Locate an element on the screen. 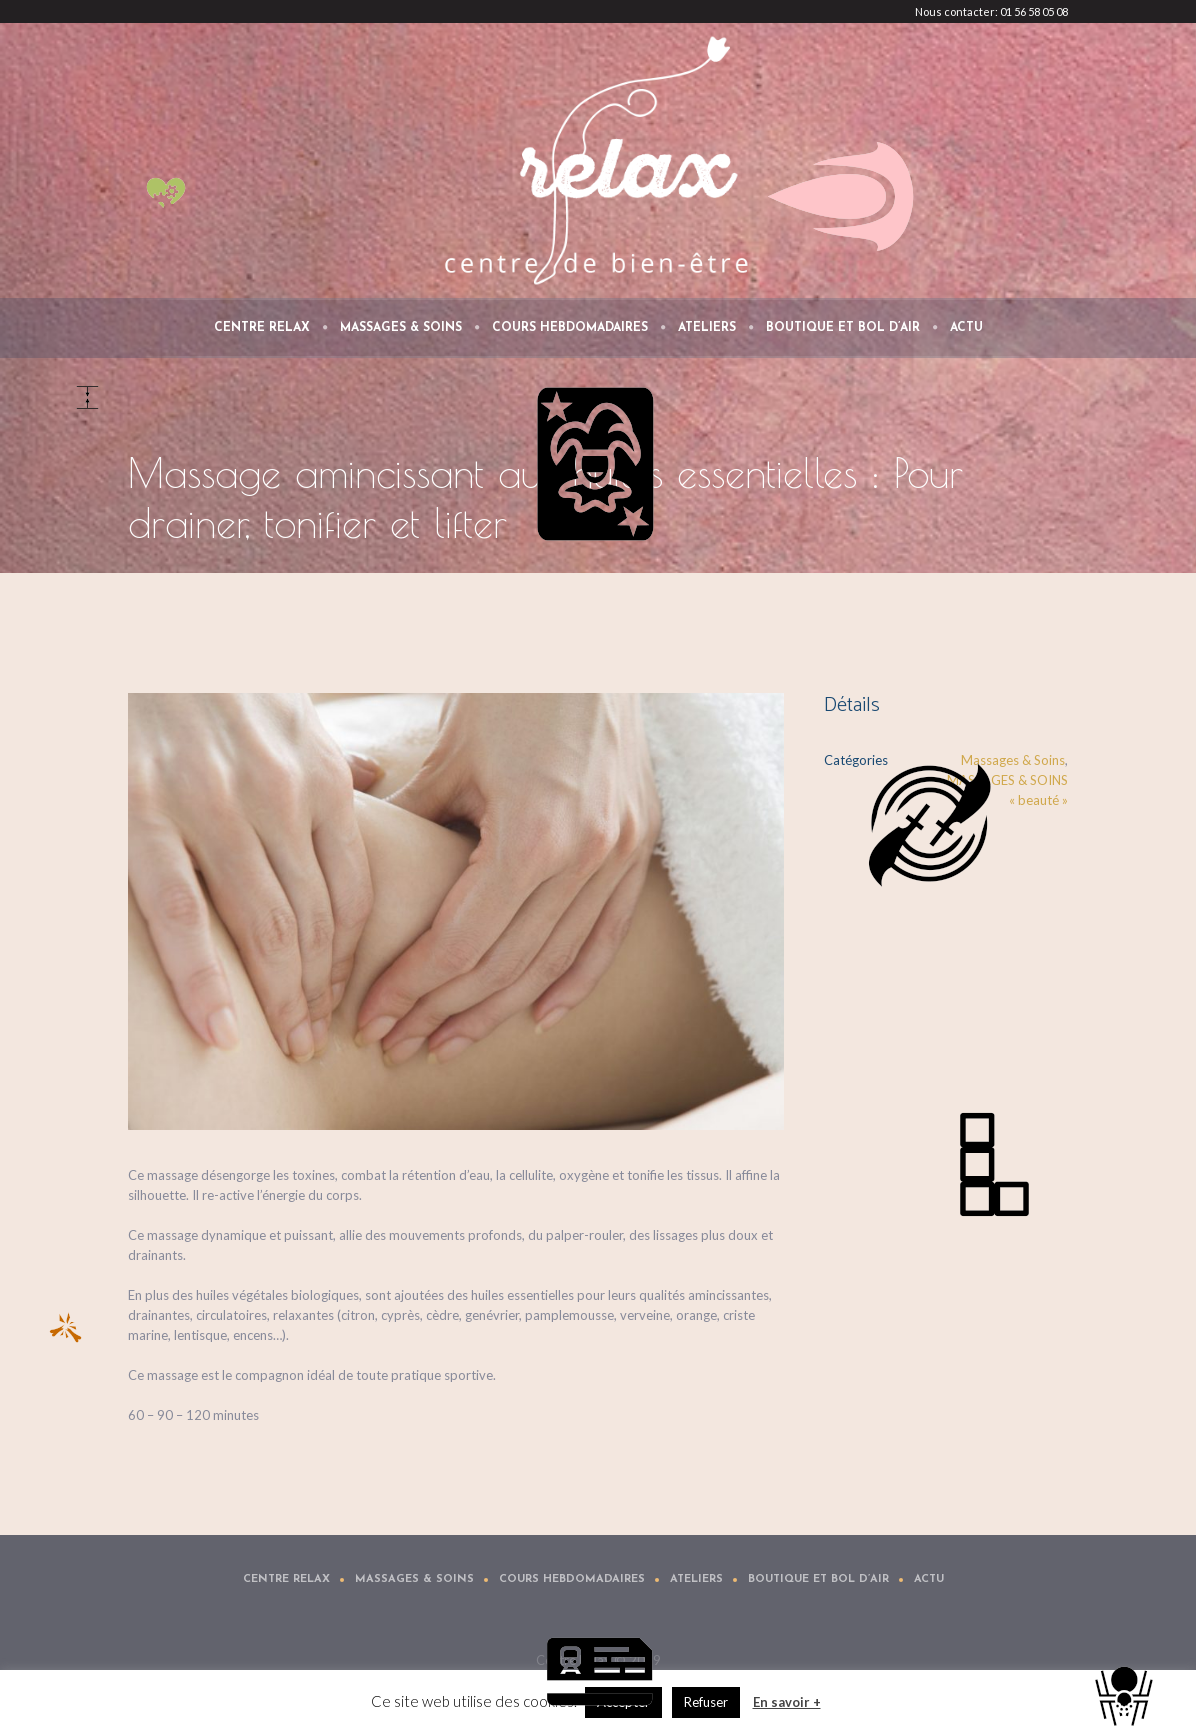 The image size is (1196, 1735). indicates an L-shaped tetromino piece in a puzzle game is located at coordinates (994, 1164).